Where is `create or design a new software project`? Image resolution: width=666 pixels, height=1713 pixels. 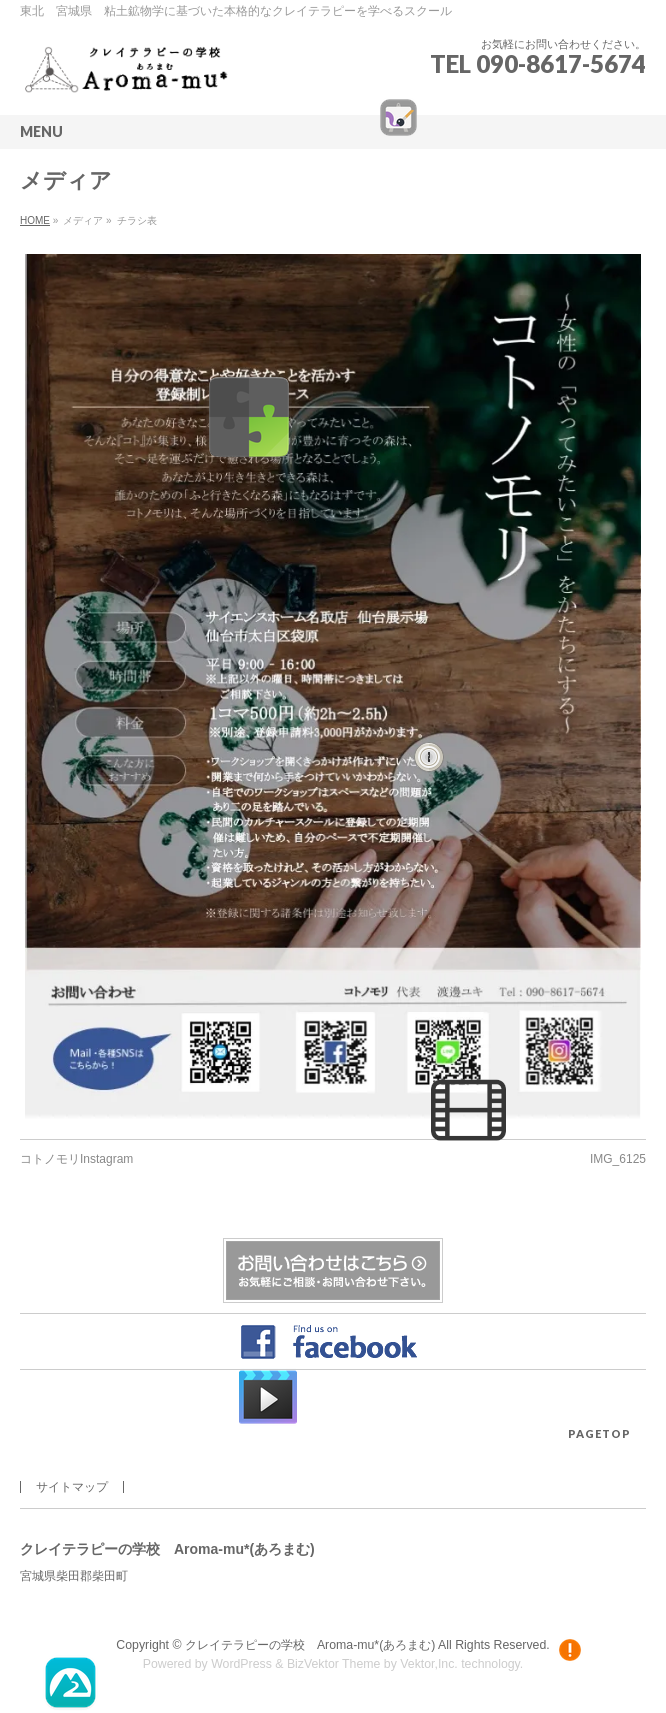
create or design a new software project is located at coordinates (398, 117).